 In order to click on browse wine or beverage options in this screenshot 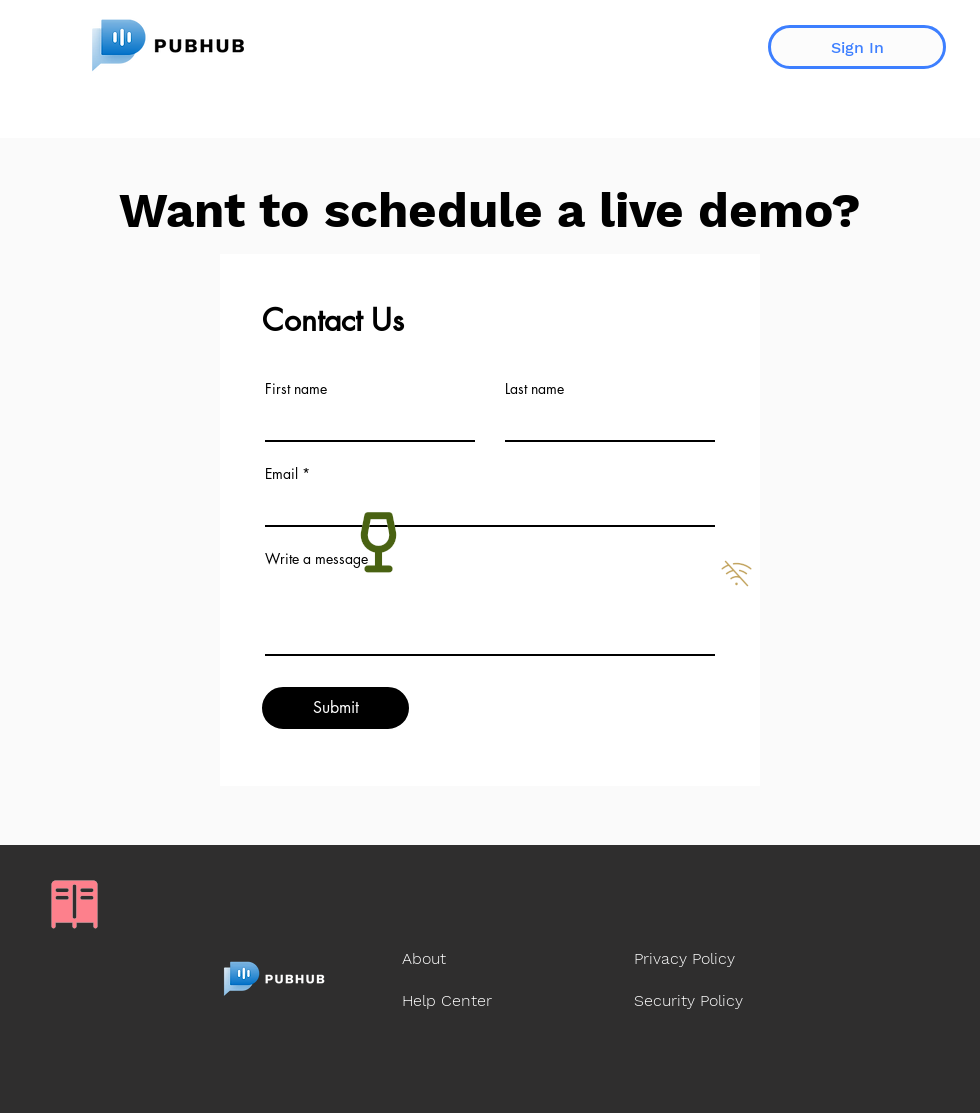, I will do `click(378, 540)`.